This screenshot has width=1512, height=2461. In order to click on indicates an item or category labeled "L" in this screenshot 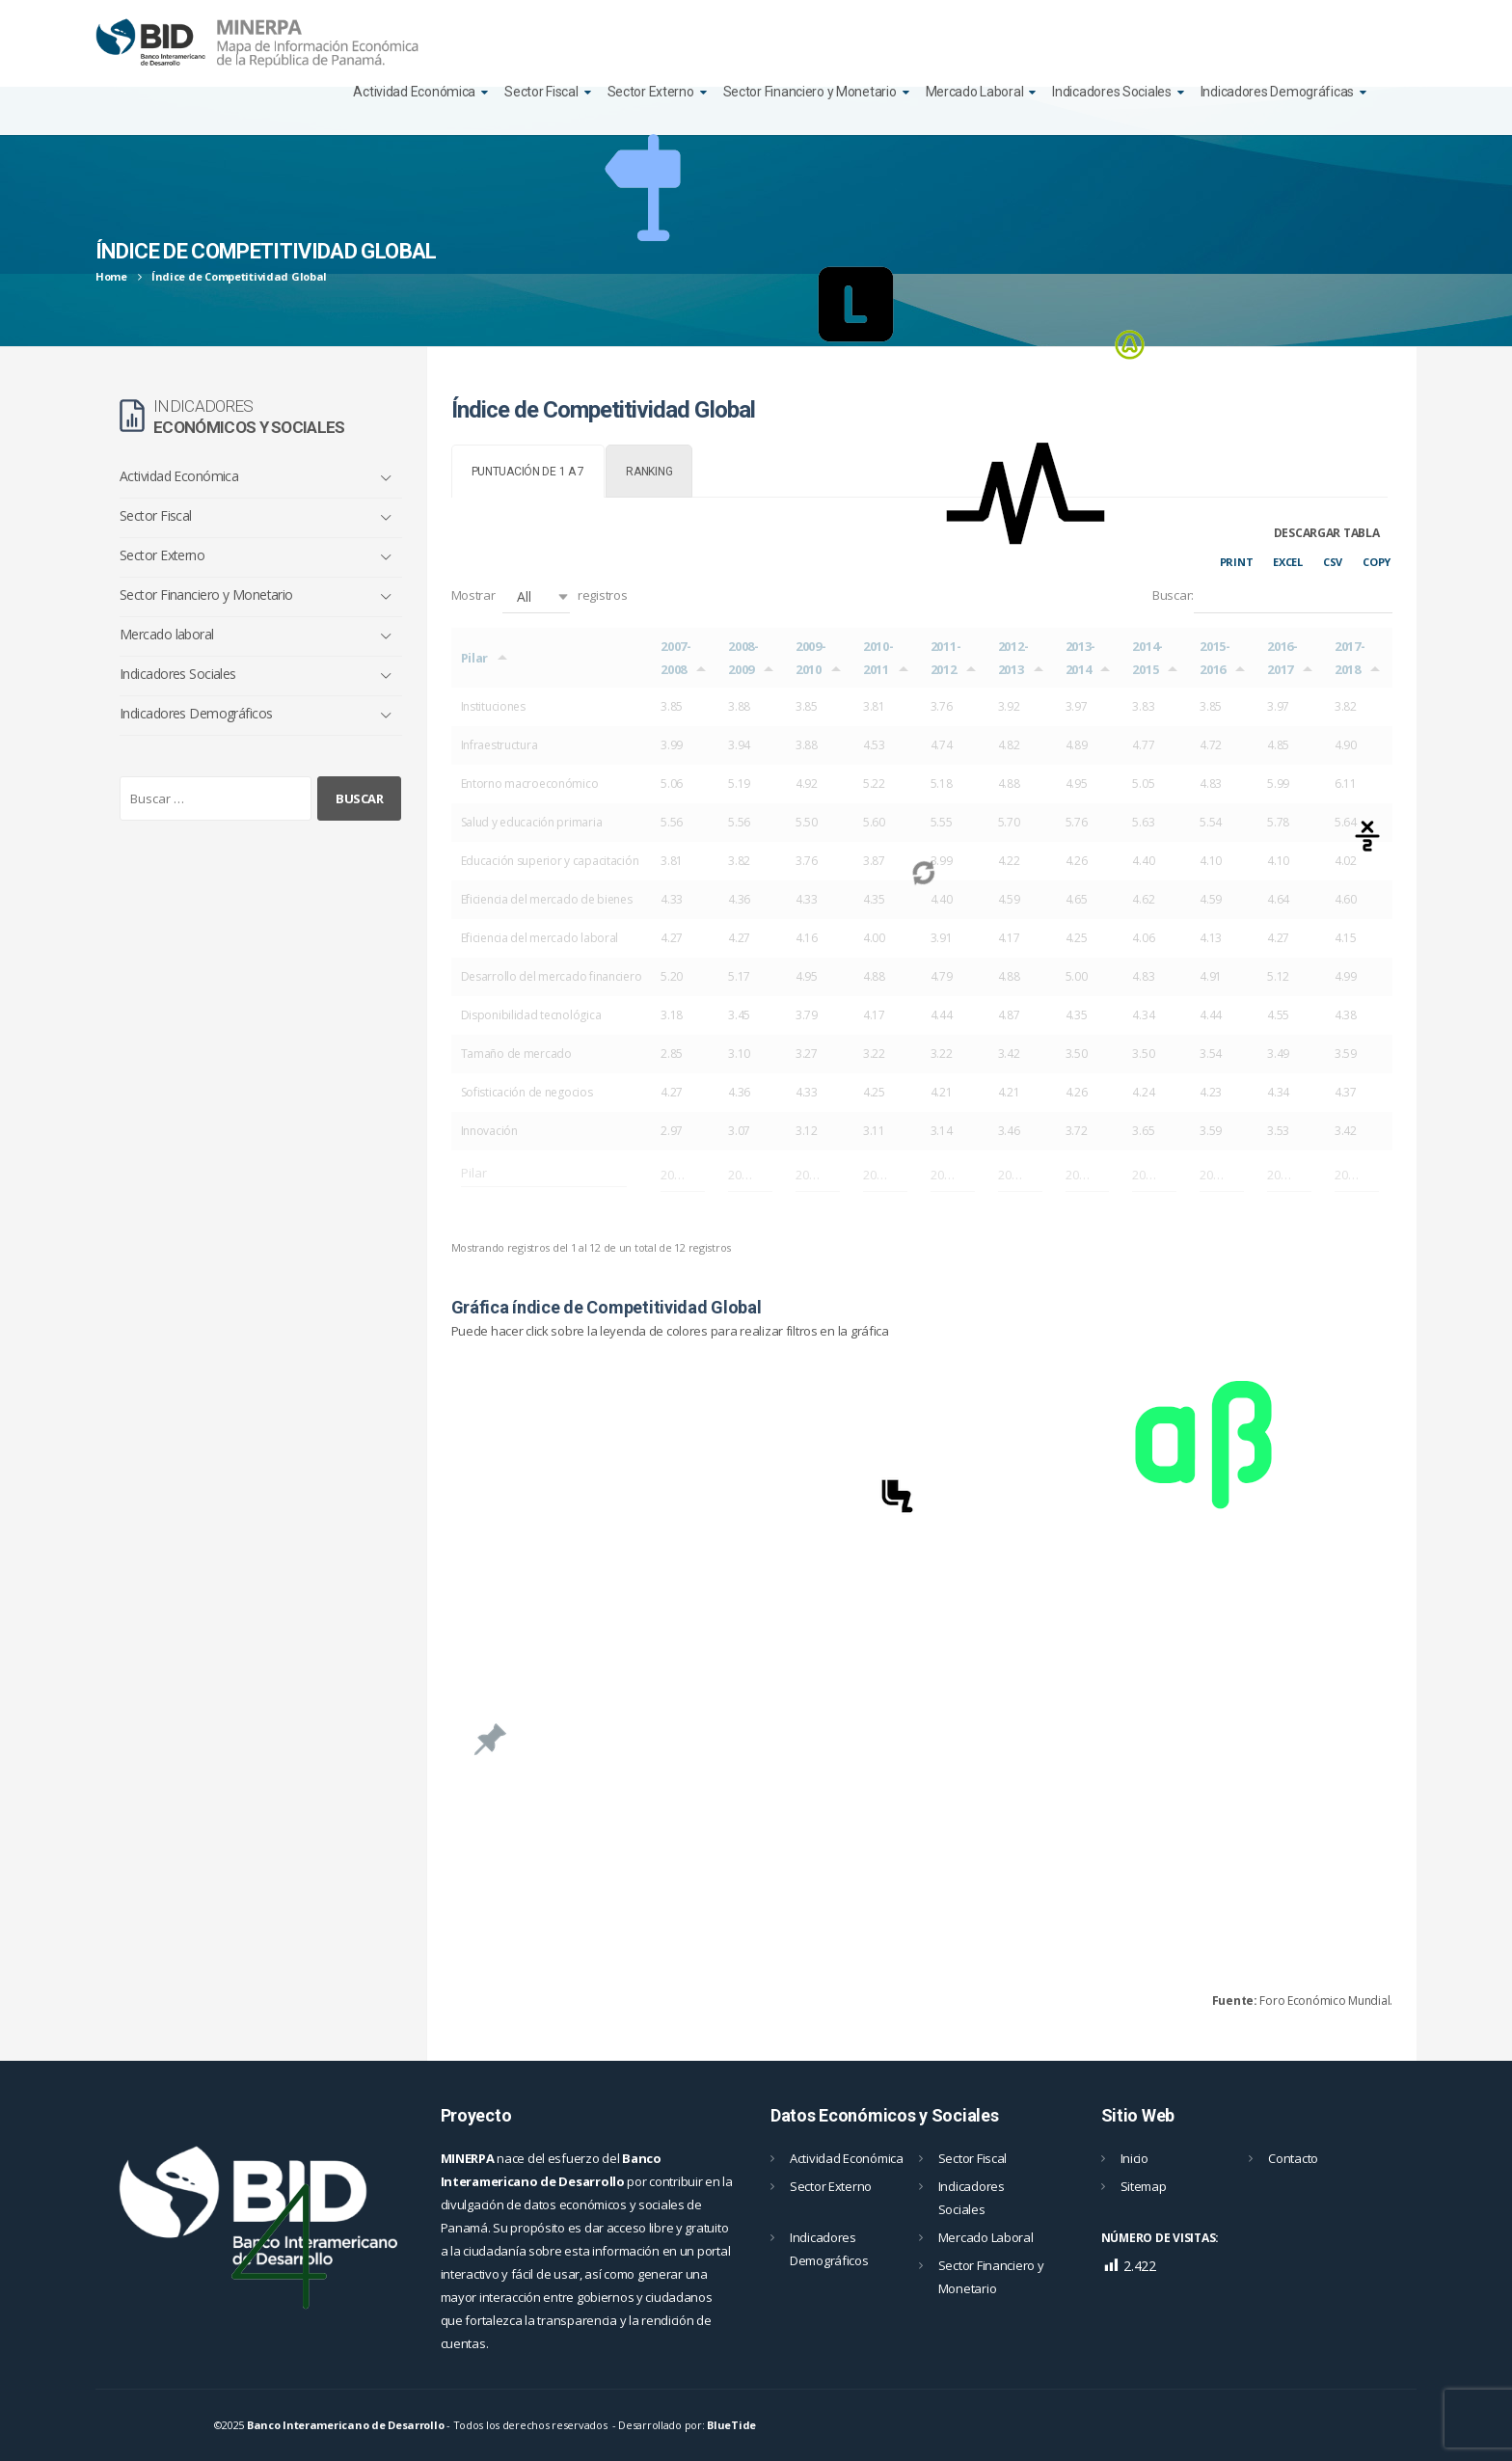, I will do `click(855, 304)`.